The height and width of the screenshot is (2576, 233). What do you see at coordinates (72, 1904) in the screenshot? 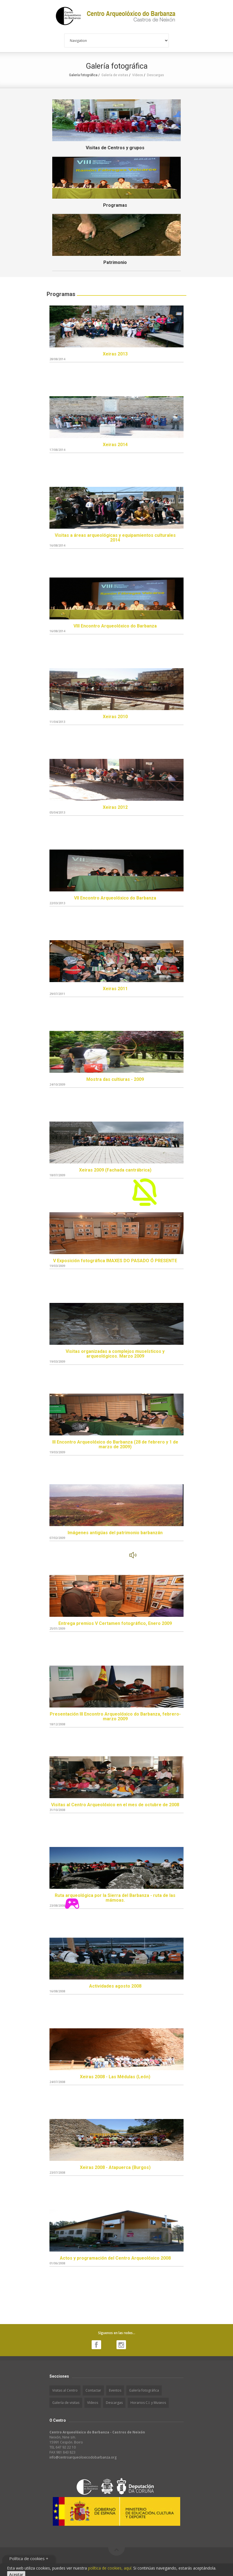
I see `open games or gaming section` at bounding box center [72, 1904].